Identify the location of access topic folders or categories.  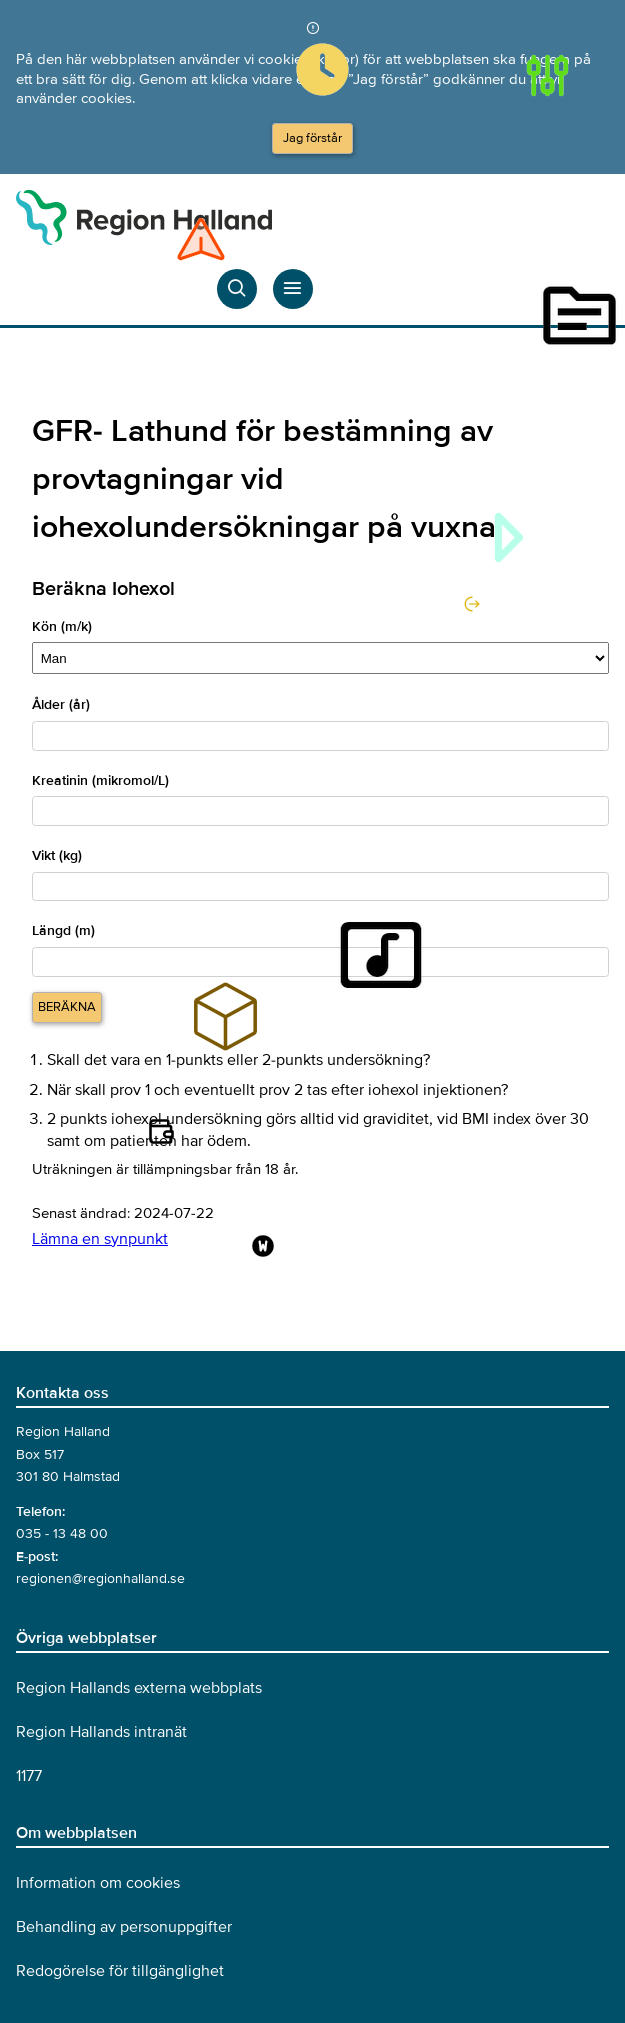
(579, 315).